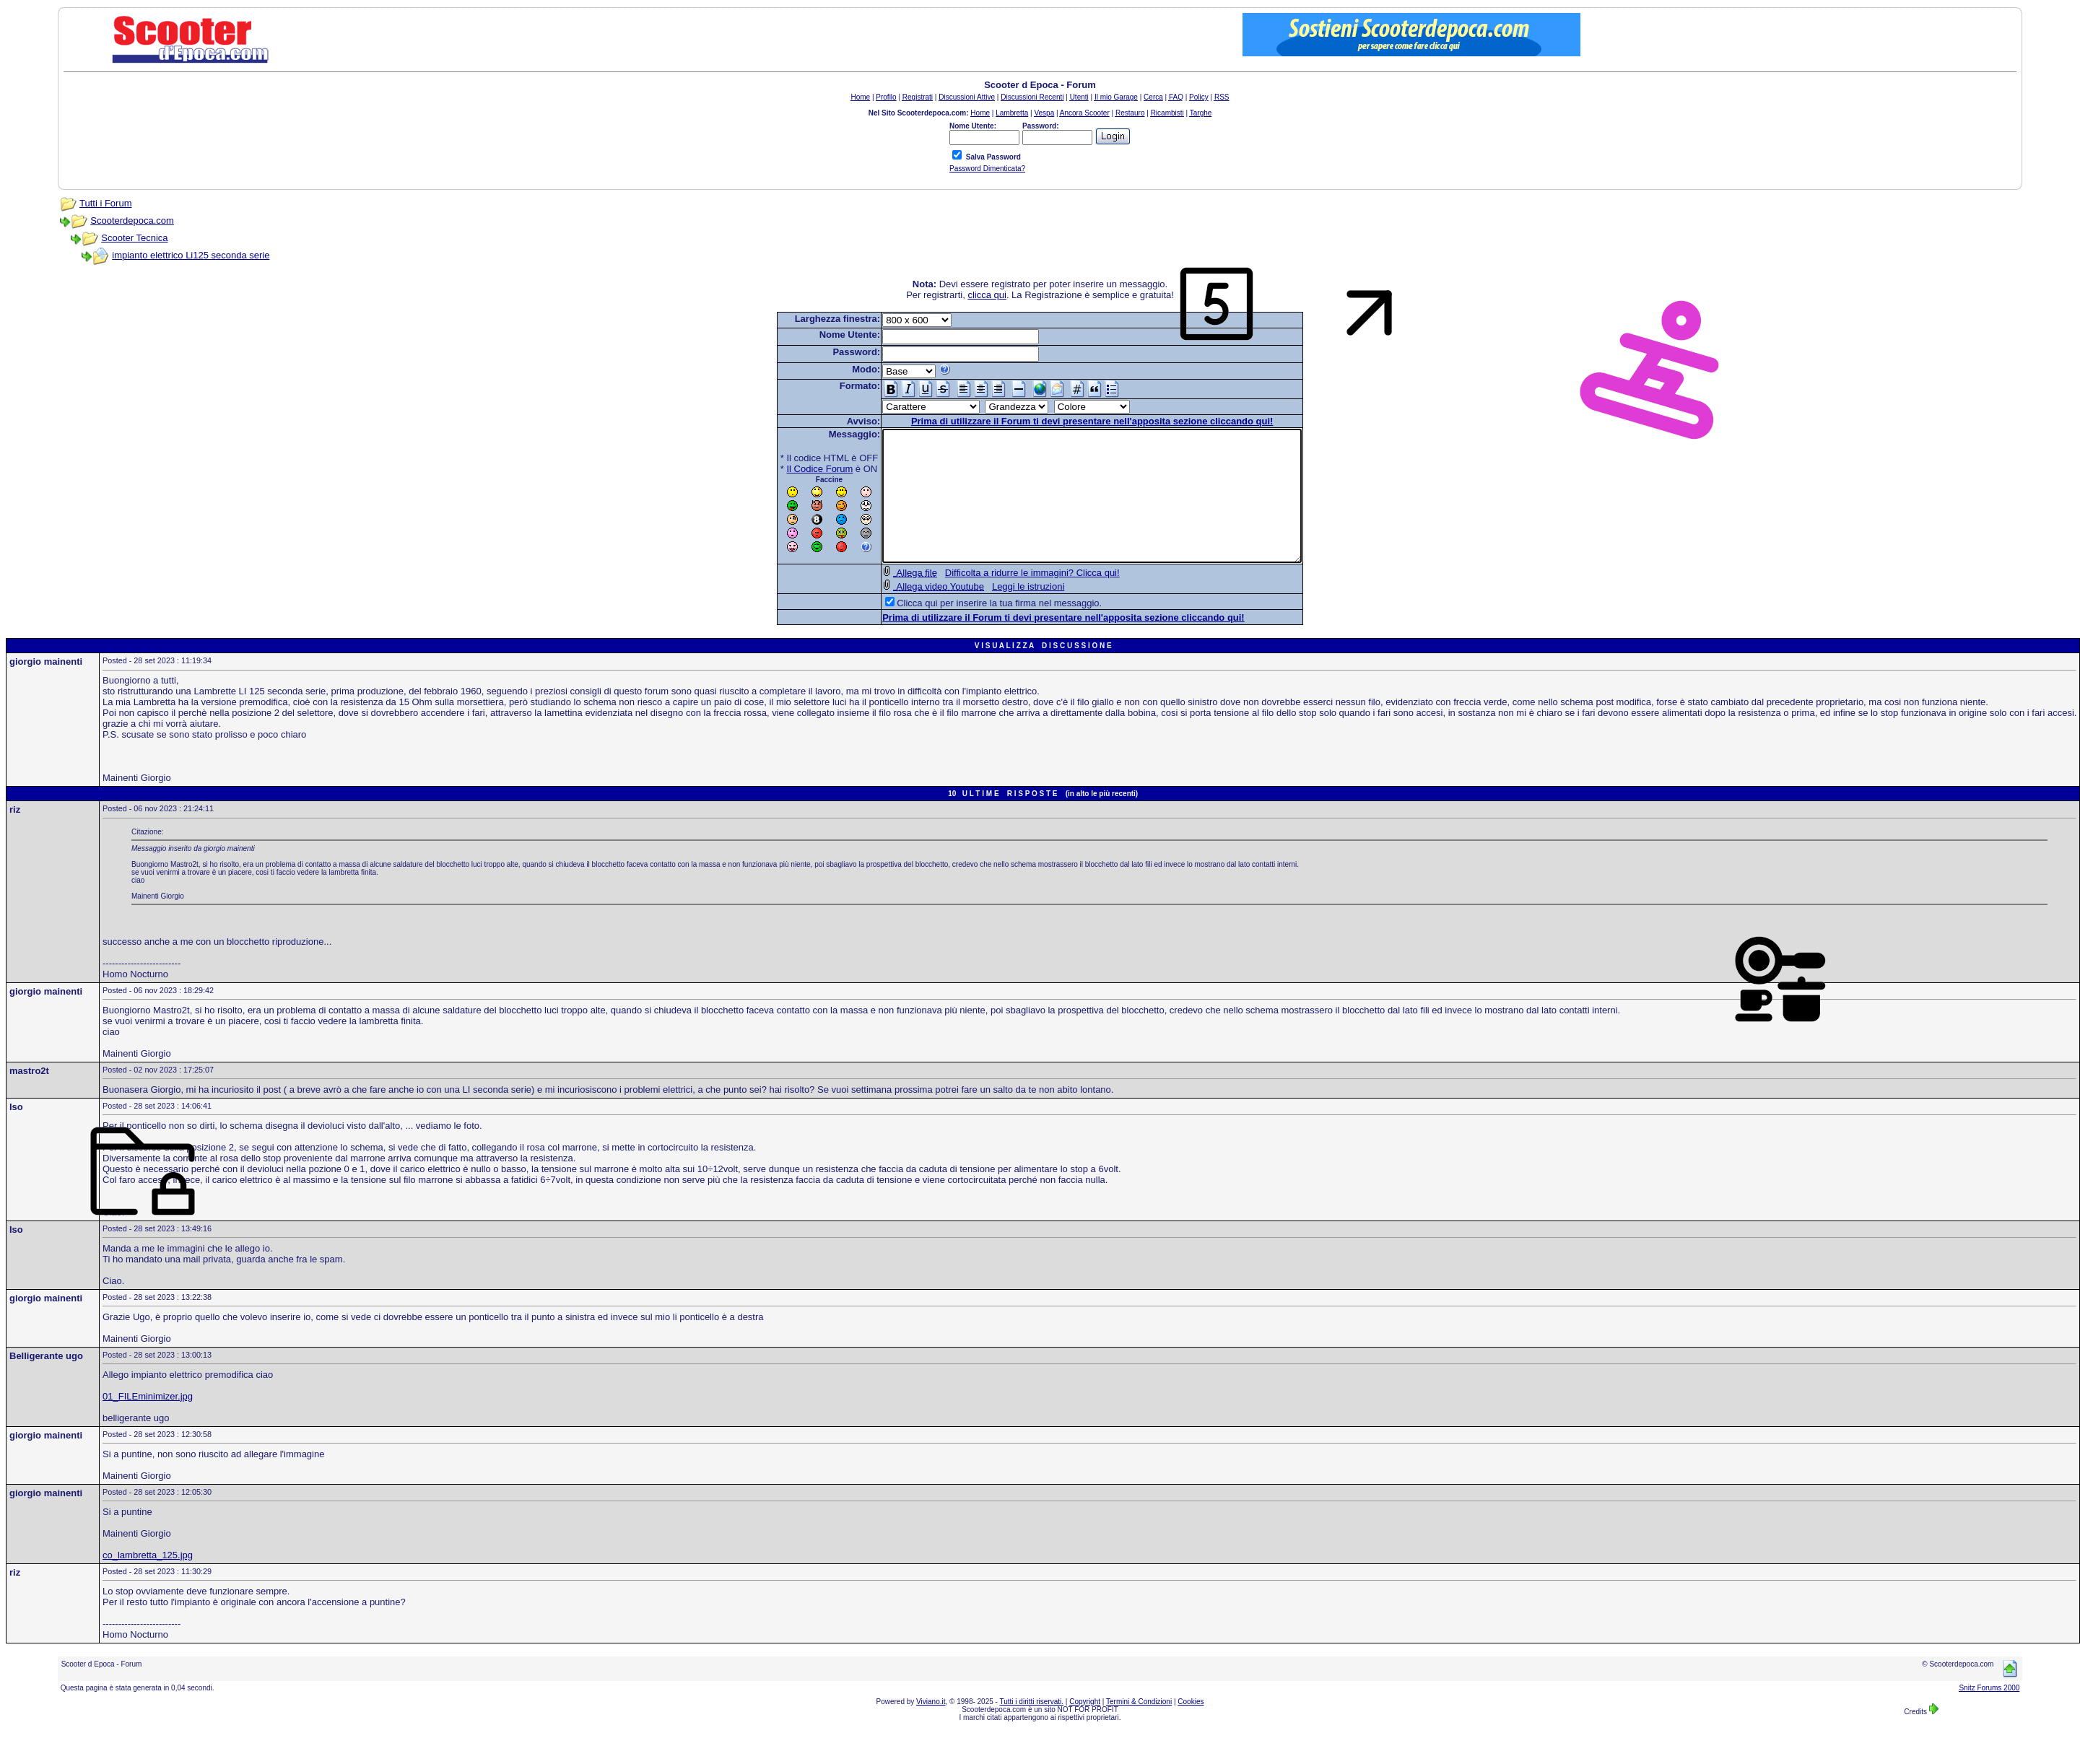  Describe the element at coordinates (1656, 370) in the screenshot. I see `access snowboarding or winter sports content` at that location.